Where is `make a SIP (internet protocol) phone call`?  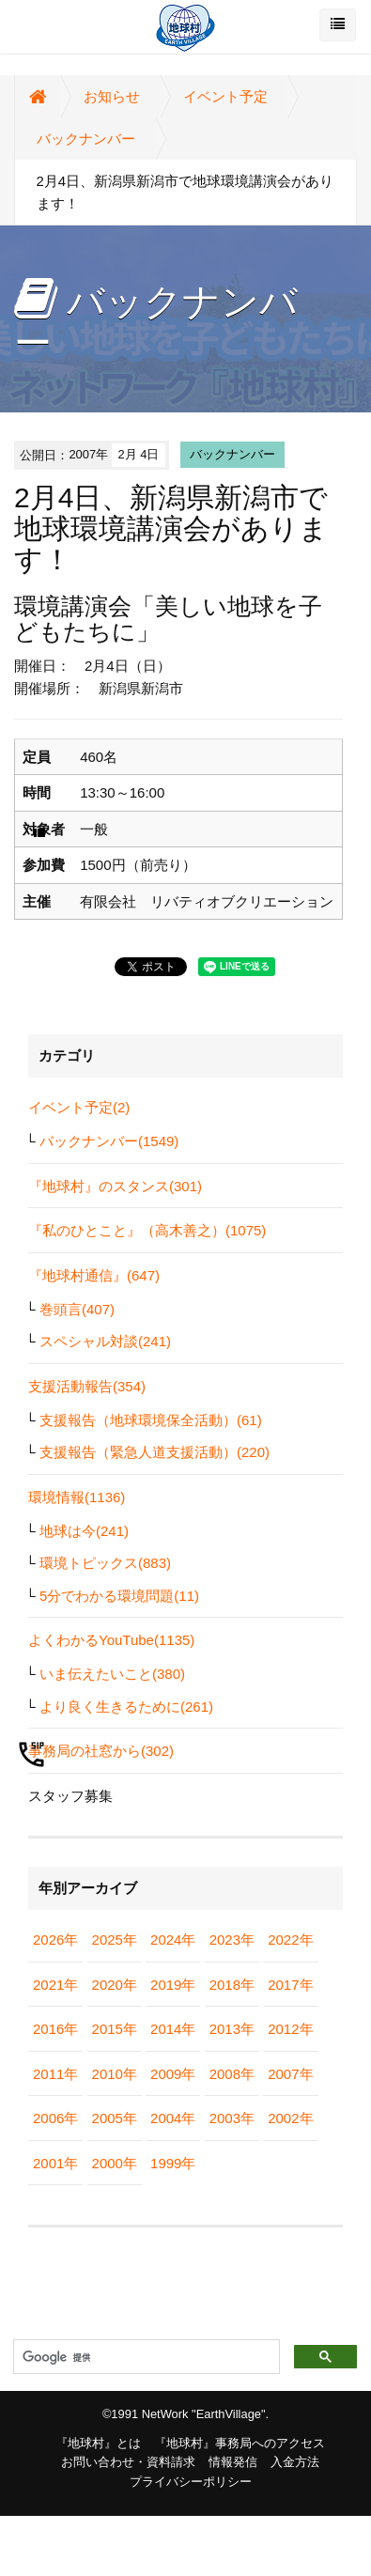 make a SIP (internet protocol) phone call is located at coordinates (31, 1754).